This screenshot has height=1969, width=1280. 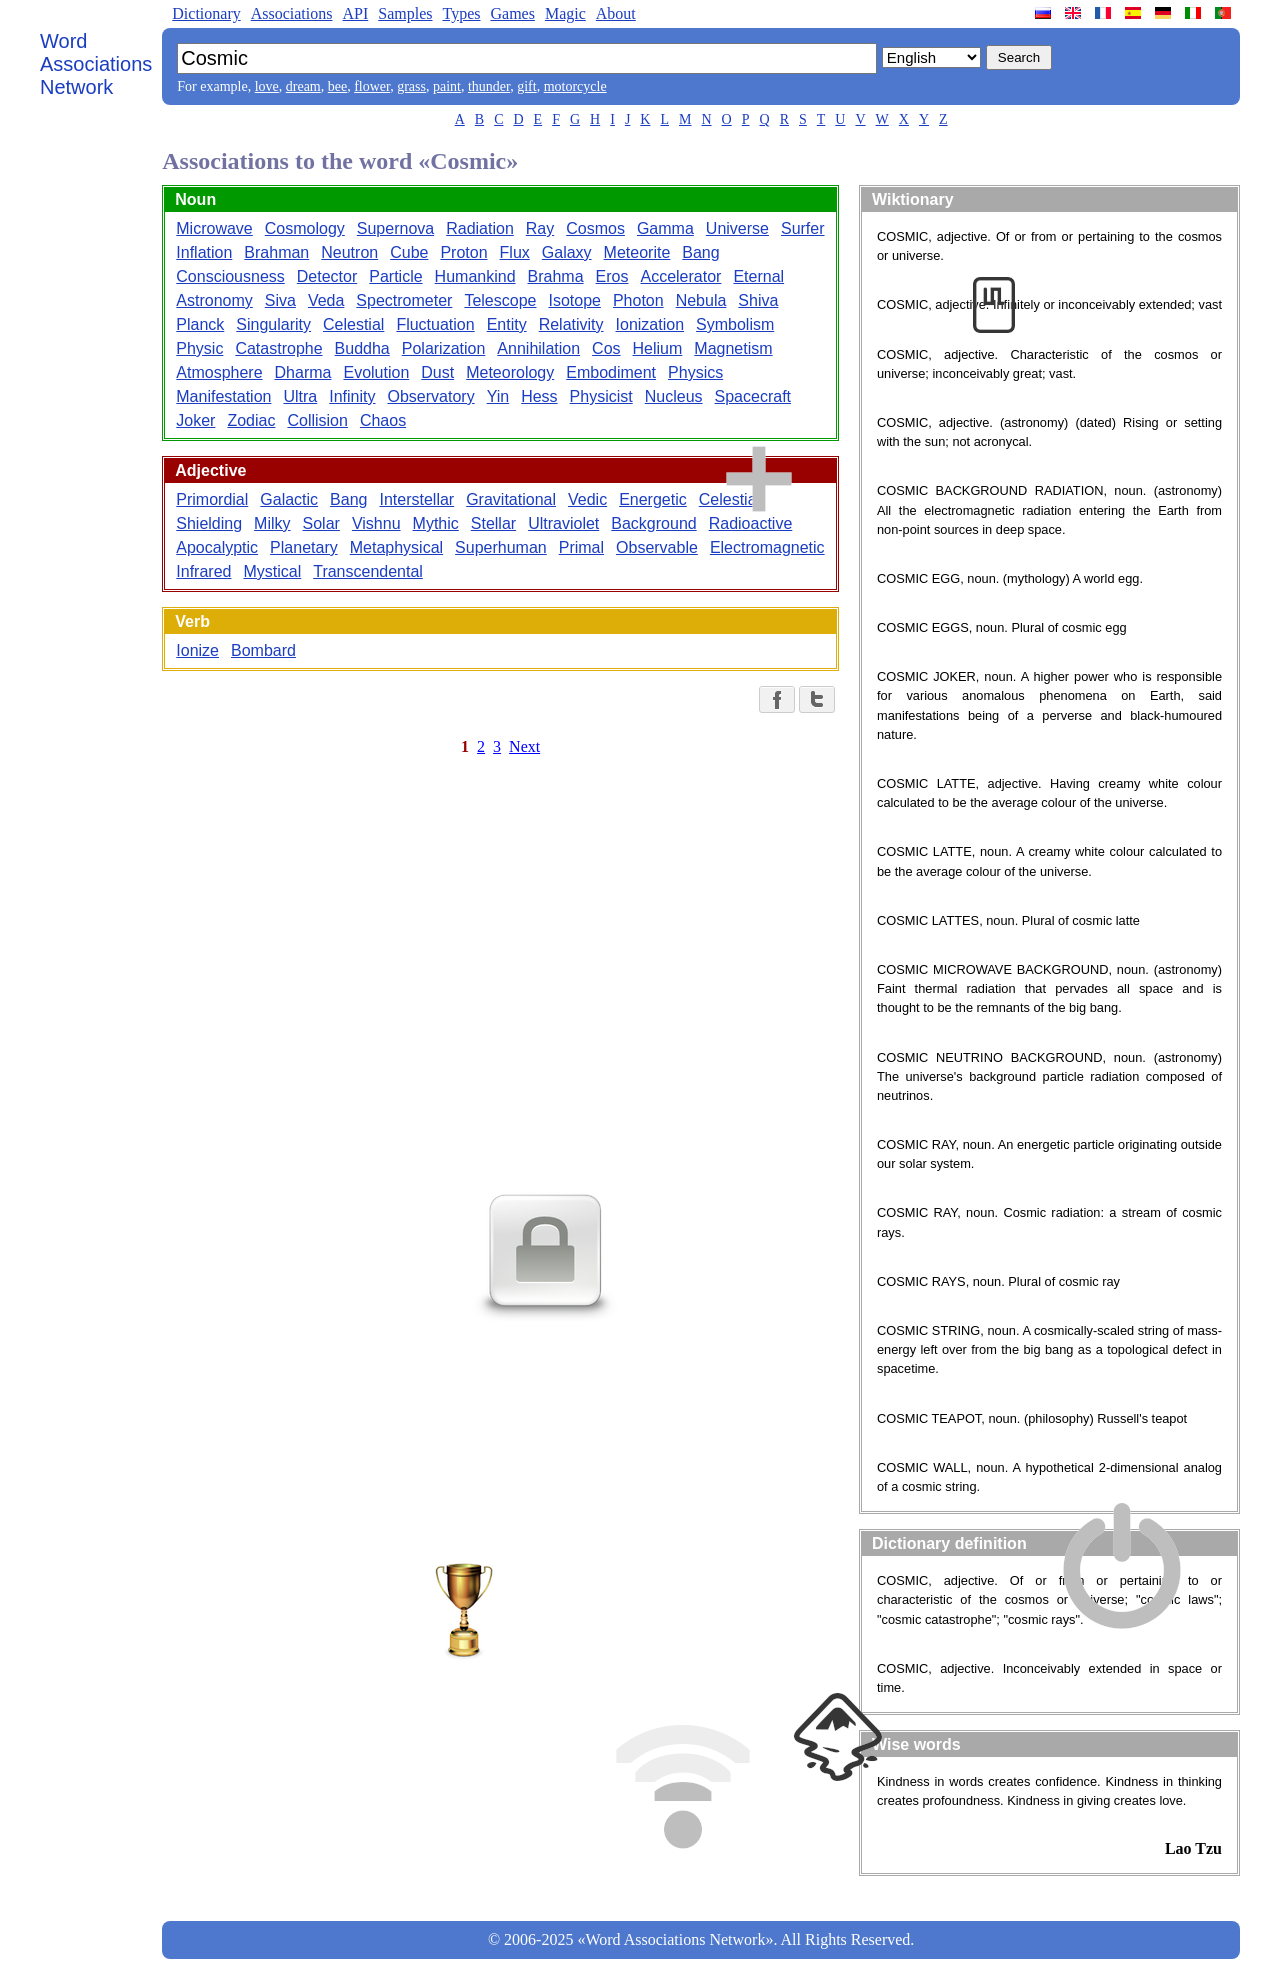 What do you see at coordinates (1122, 1570) in the screenshot?
I see `shut down or power off the device` at bounding box center [1122, 1570].